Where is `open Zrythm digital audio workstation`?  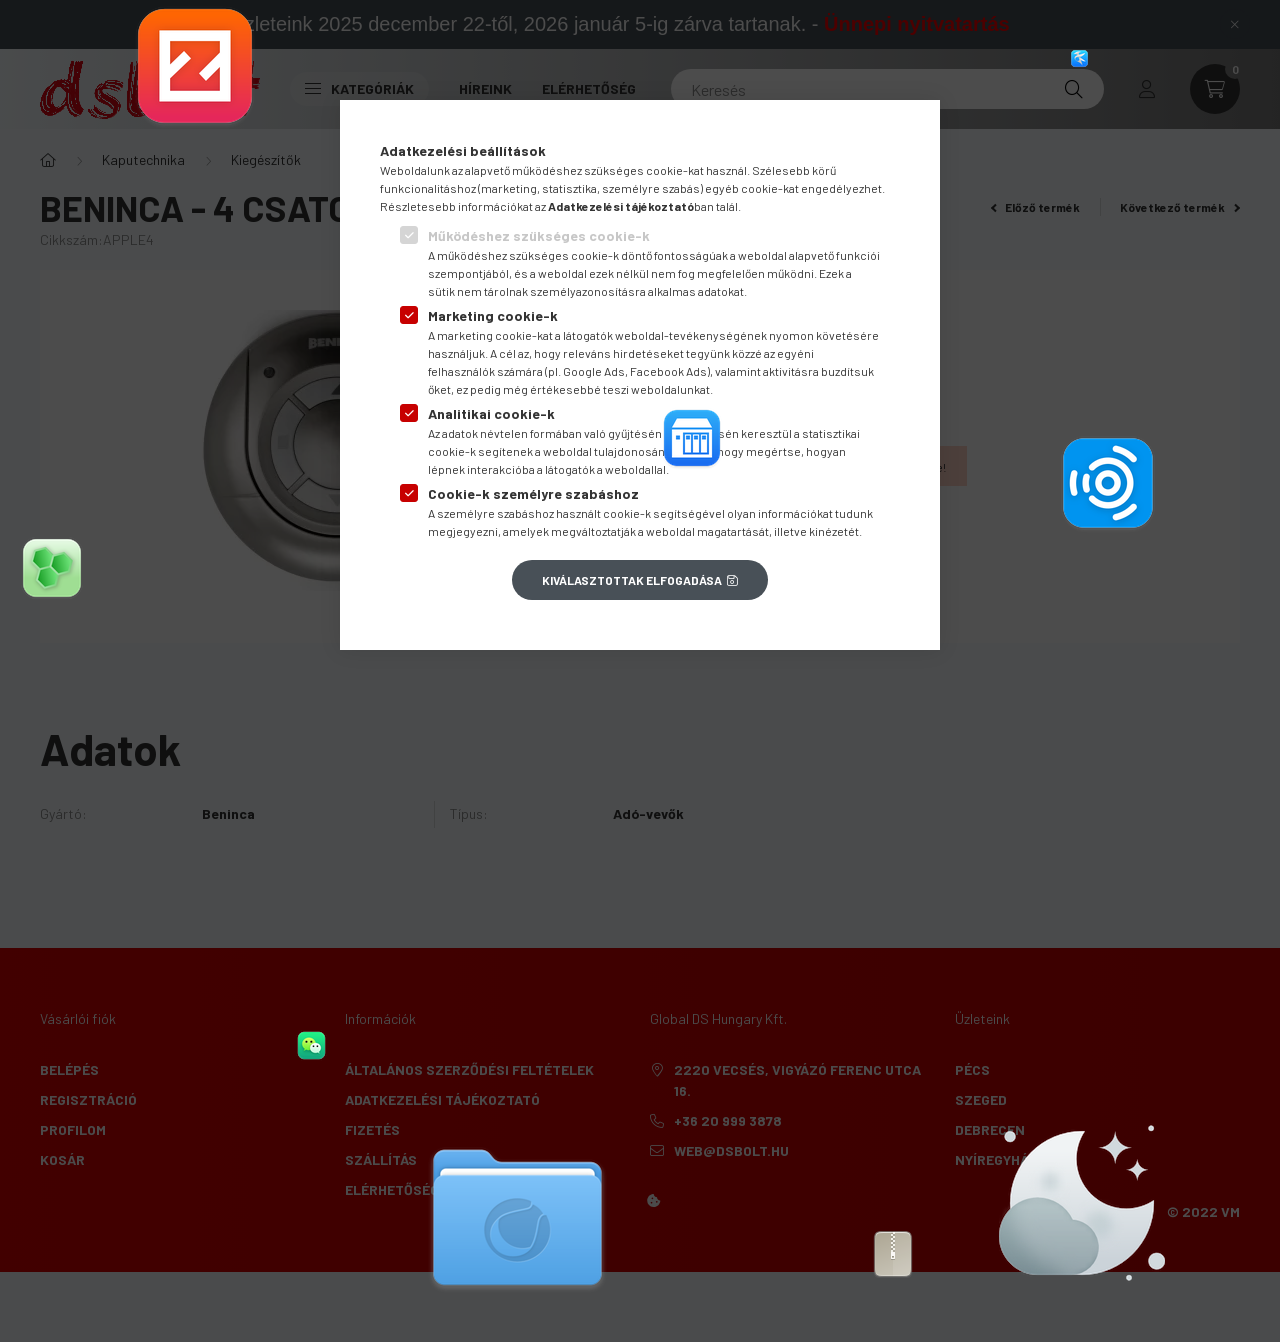
open Zrythm digital audio workstation is located at coordinates (195, 66).